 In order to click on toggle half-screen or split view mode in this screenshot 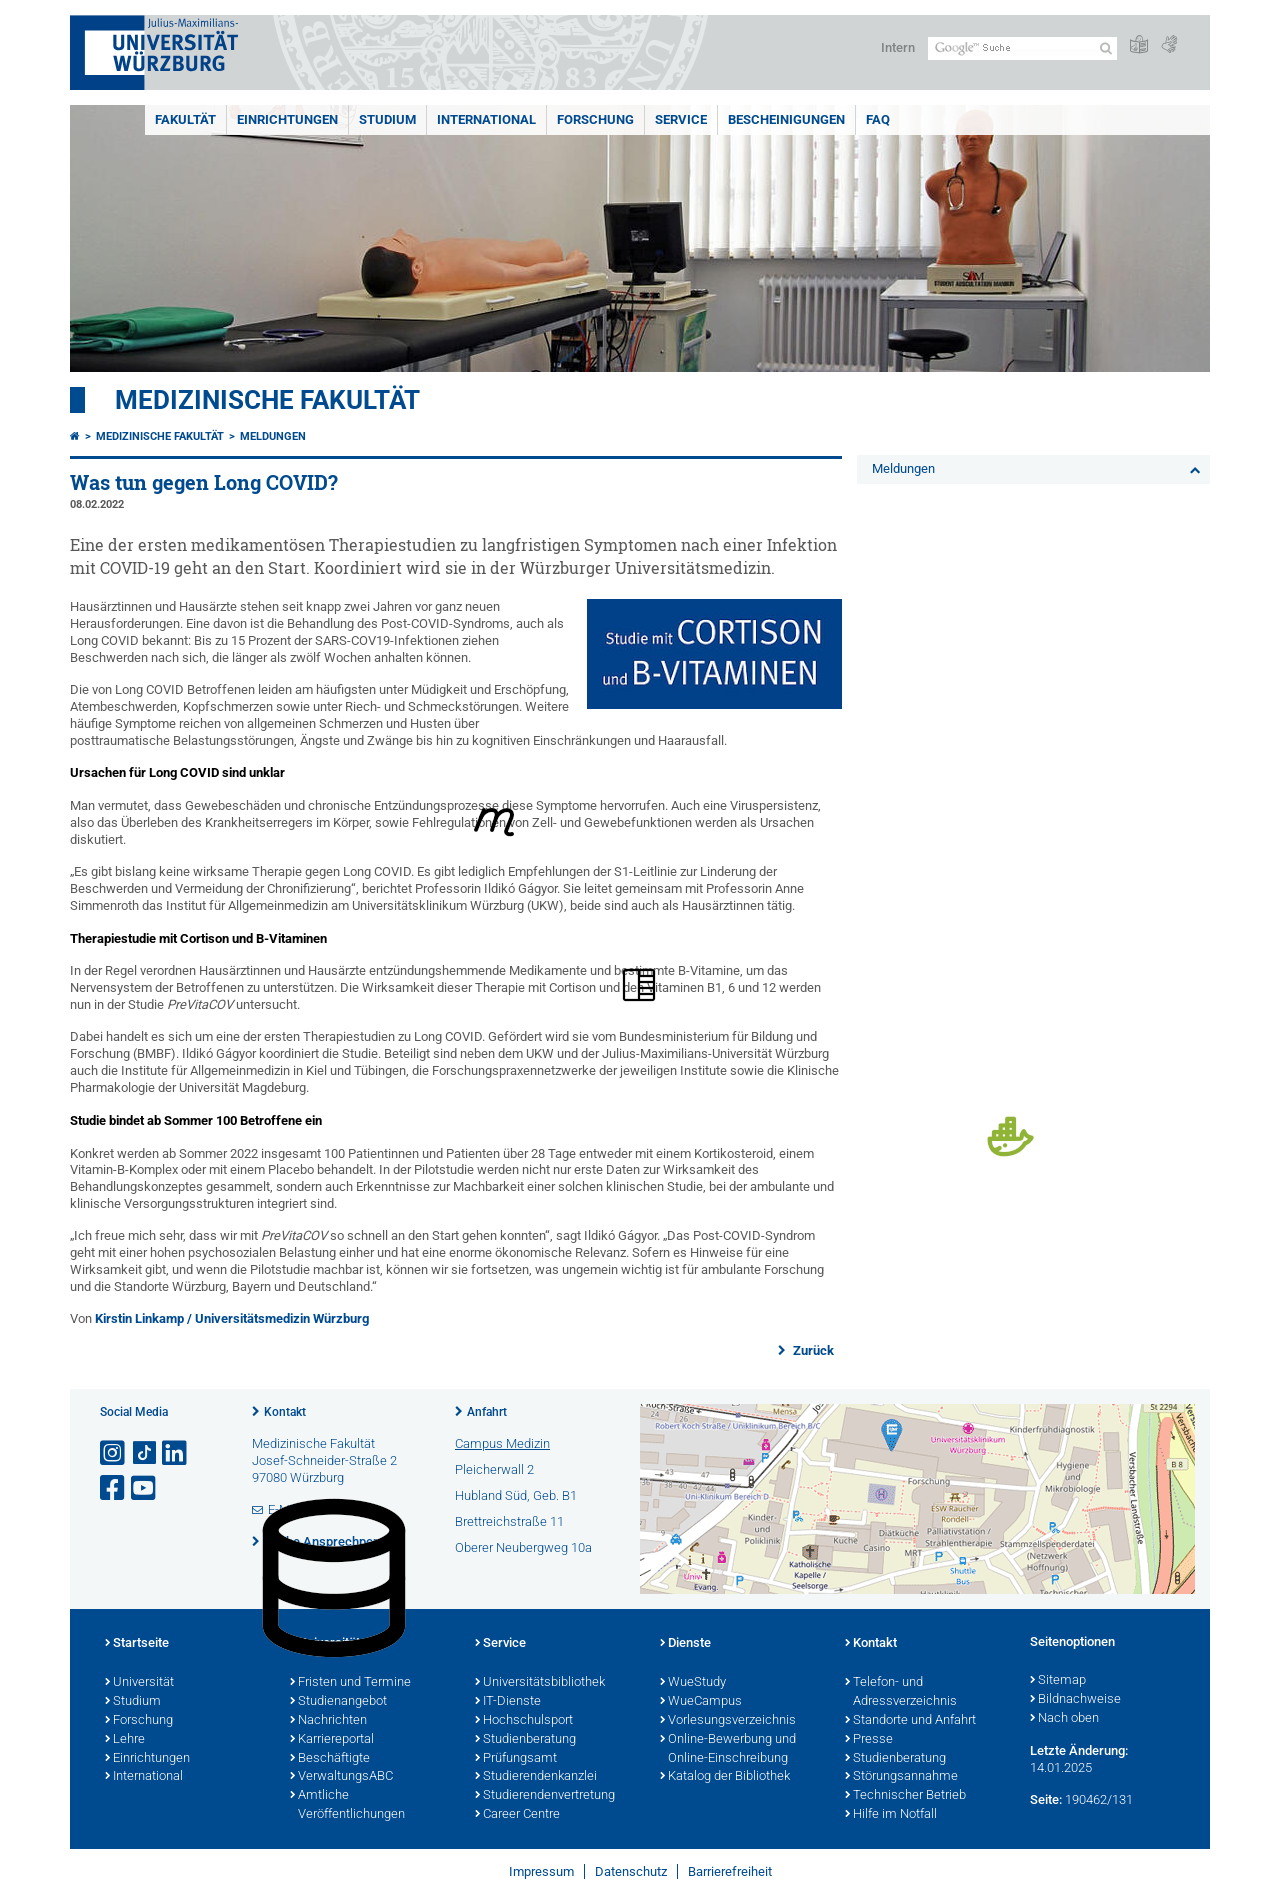, I will do `click(639, 985)`.